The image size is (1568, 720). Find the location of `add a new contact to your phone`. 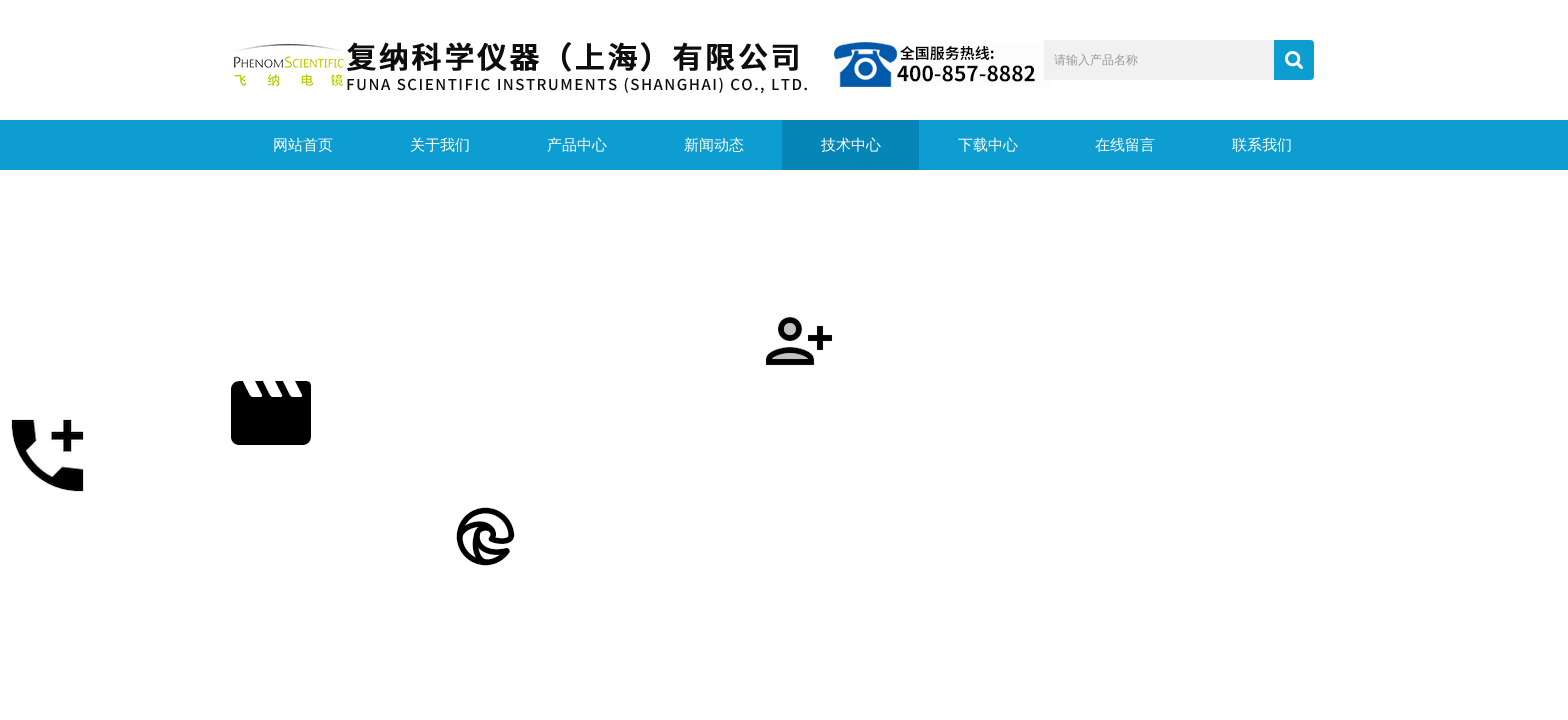

add a new contact to your phone is located at coordinates (47, 455).